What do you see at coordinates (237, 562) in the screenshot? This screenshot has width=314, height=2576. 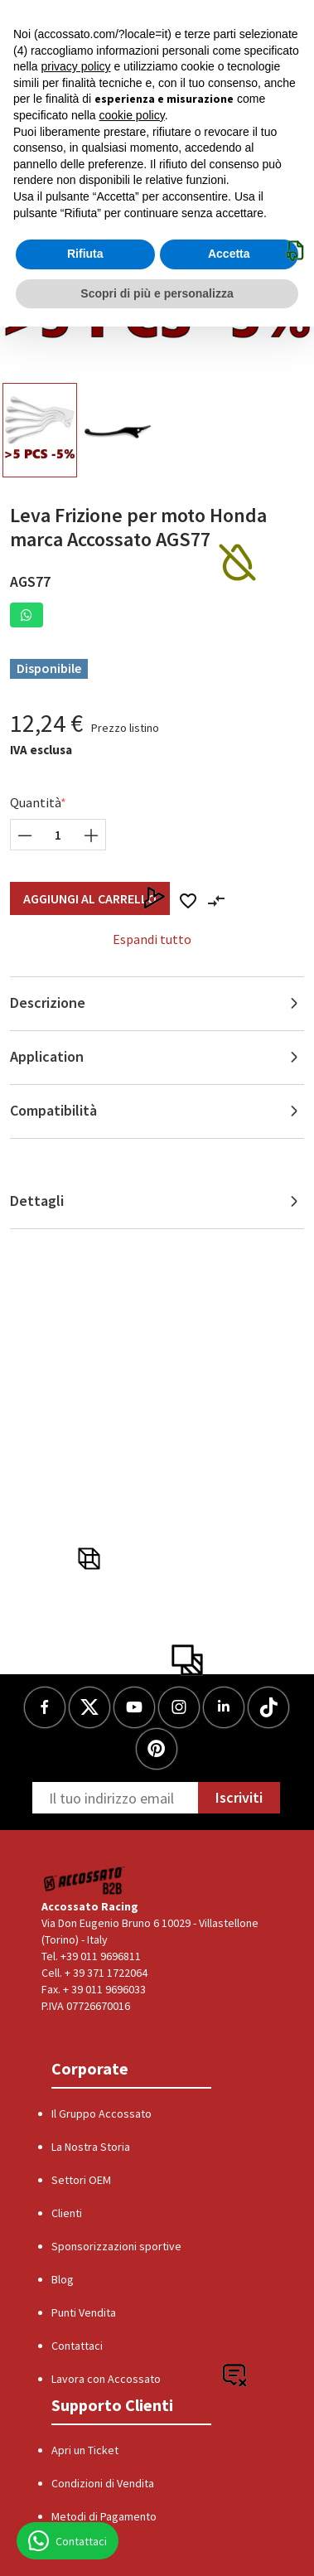 I see `disable water or liquid-related features` at bounding box center [237, 562].